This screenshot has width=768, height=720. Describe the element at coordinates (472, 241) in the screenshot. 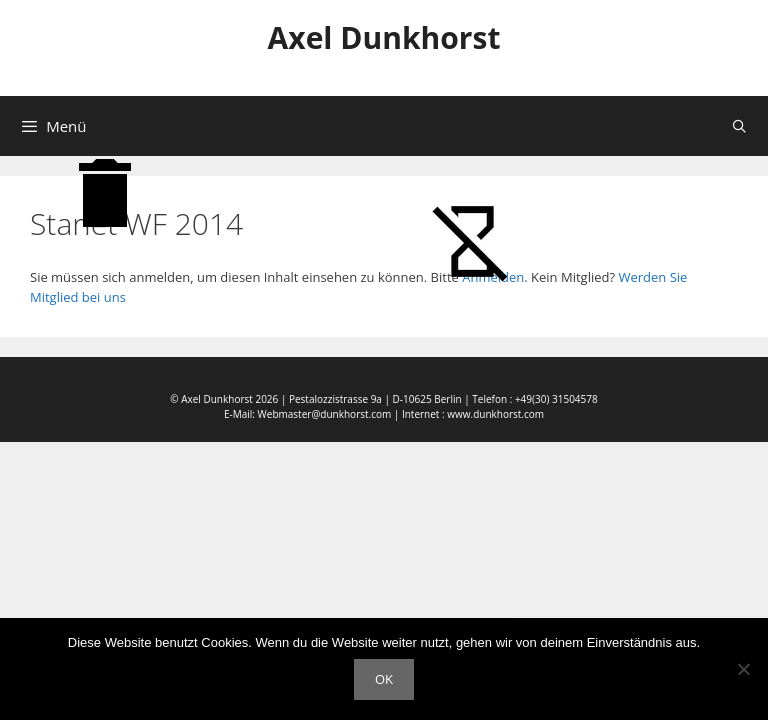

I see `timer or countdown feature disabled` at that location.